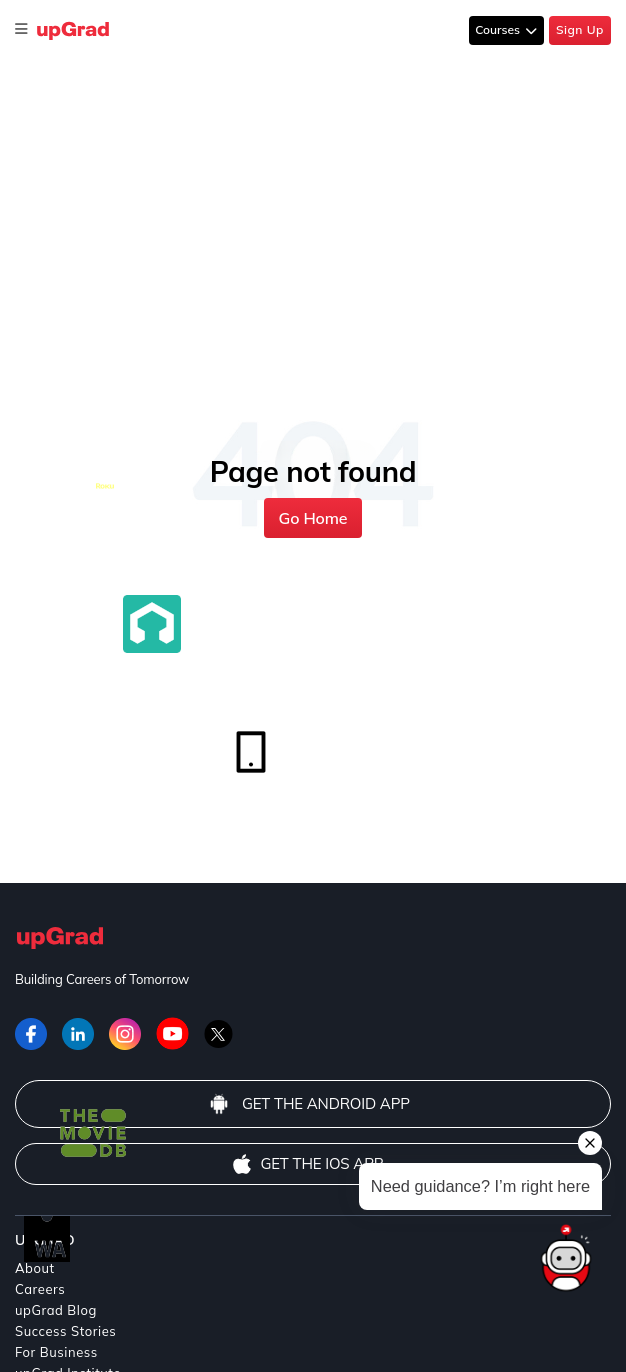 The image size is (626, 1372). I want to click on visit The Movie Database (TMDB) website, so click(93, 1133).